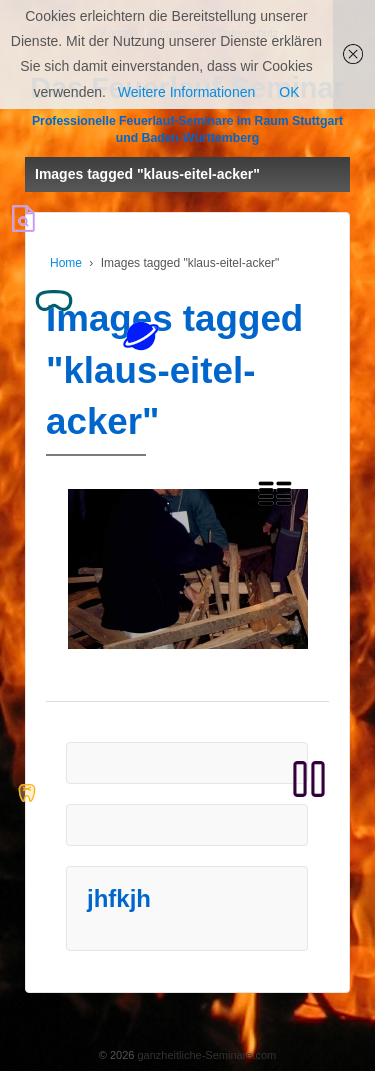  I want to click on access dental care or dentist information, so click(27, 793).